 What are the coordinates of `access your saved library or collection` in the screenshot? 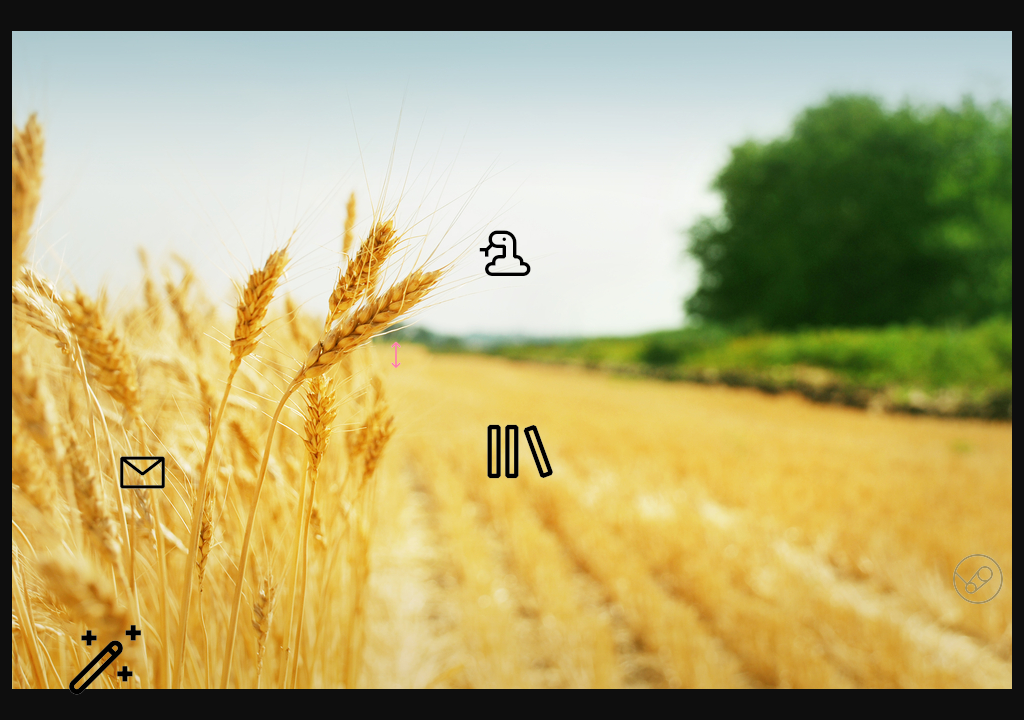 It's located at (518, 451).